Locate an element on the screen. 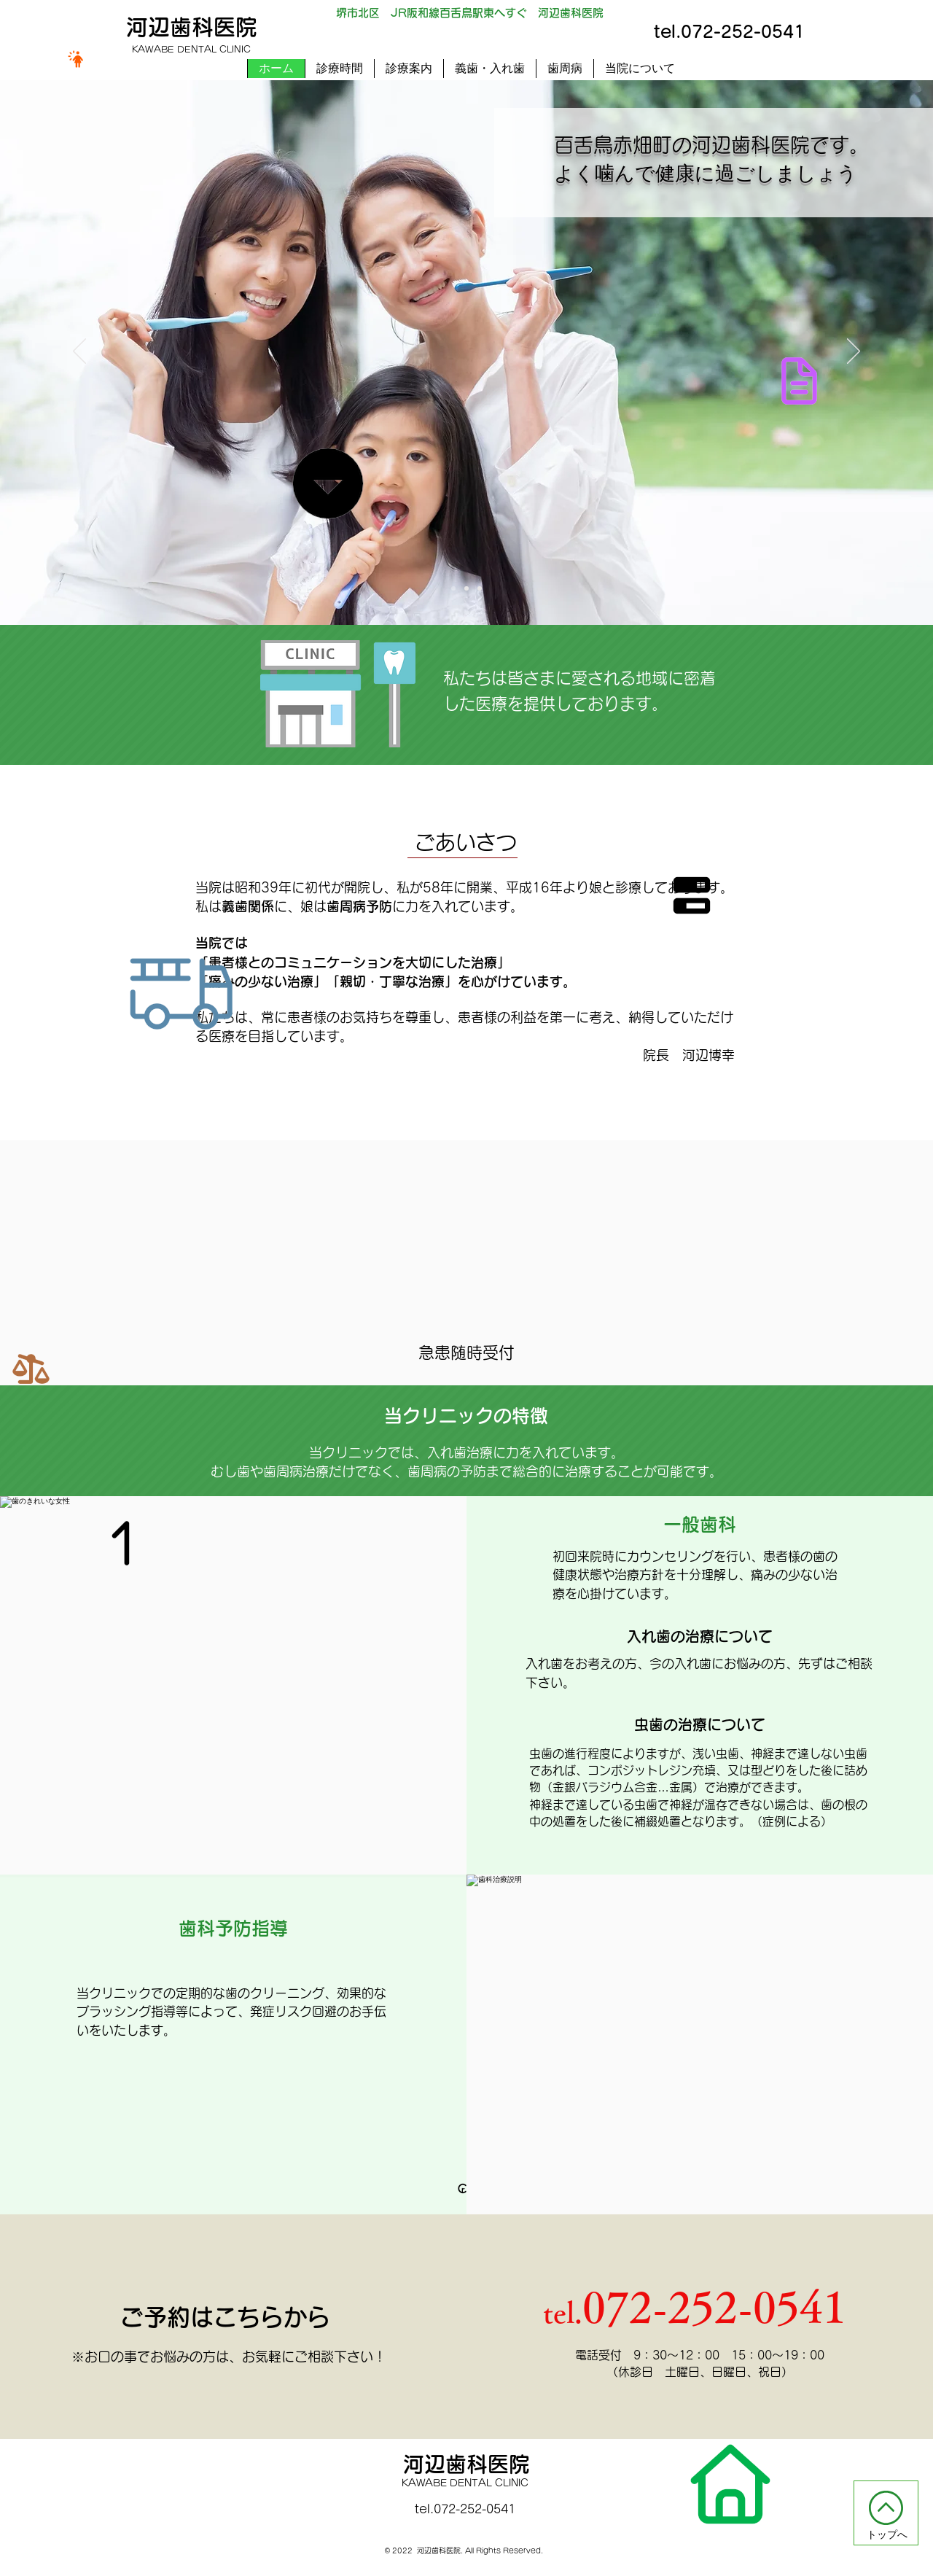 The width and height of the screenshot is (933, 2576). tap to expand dropdown menu is located at coordinates (328, 483).